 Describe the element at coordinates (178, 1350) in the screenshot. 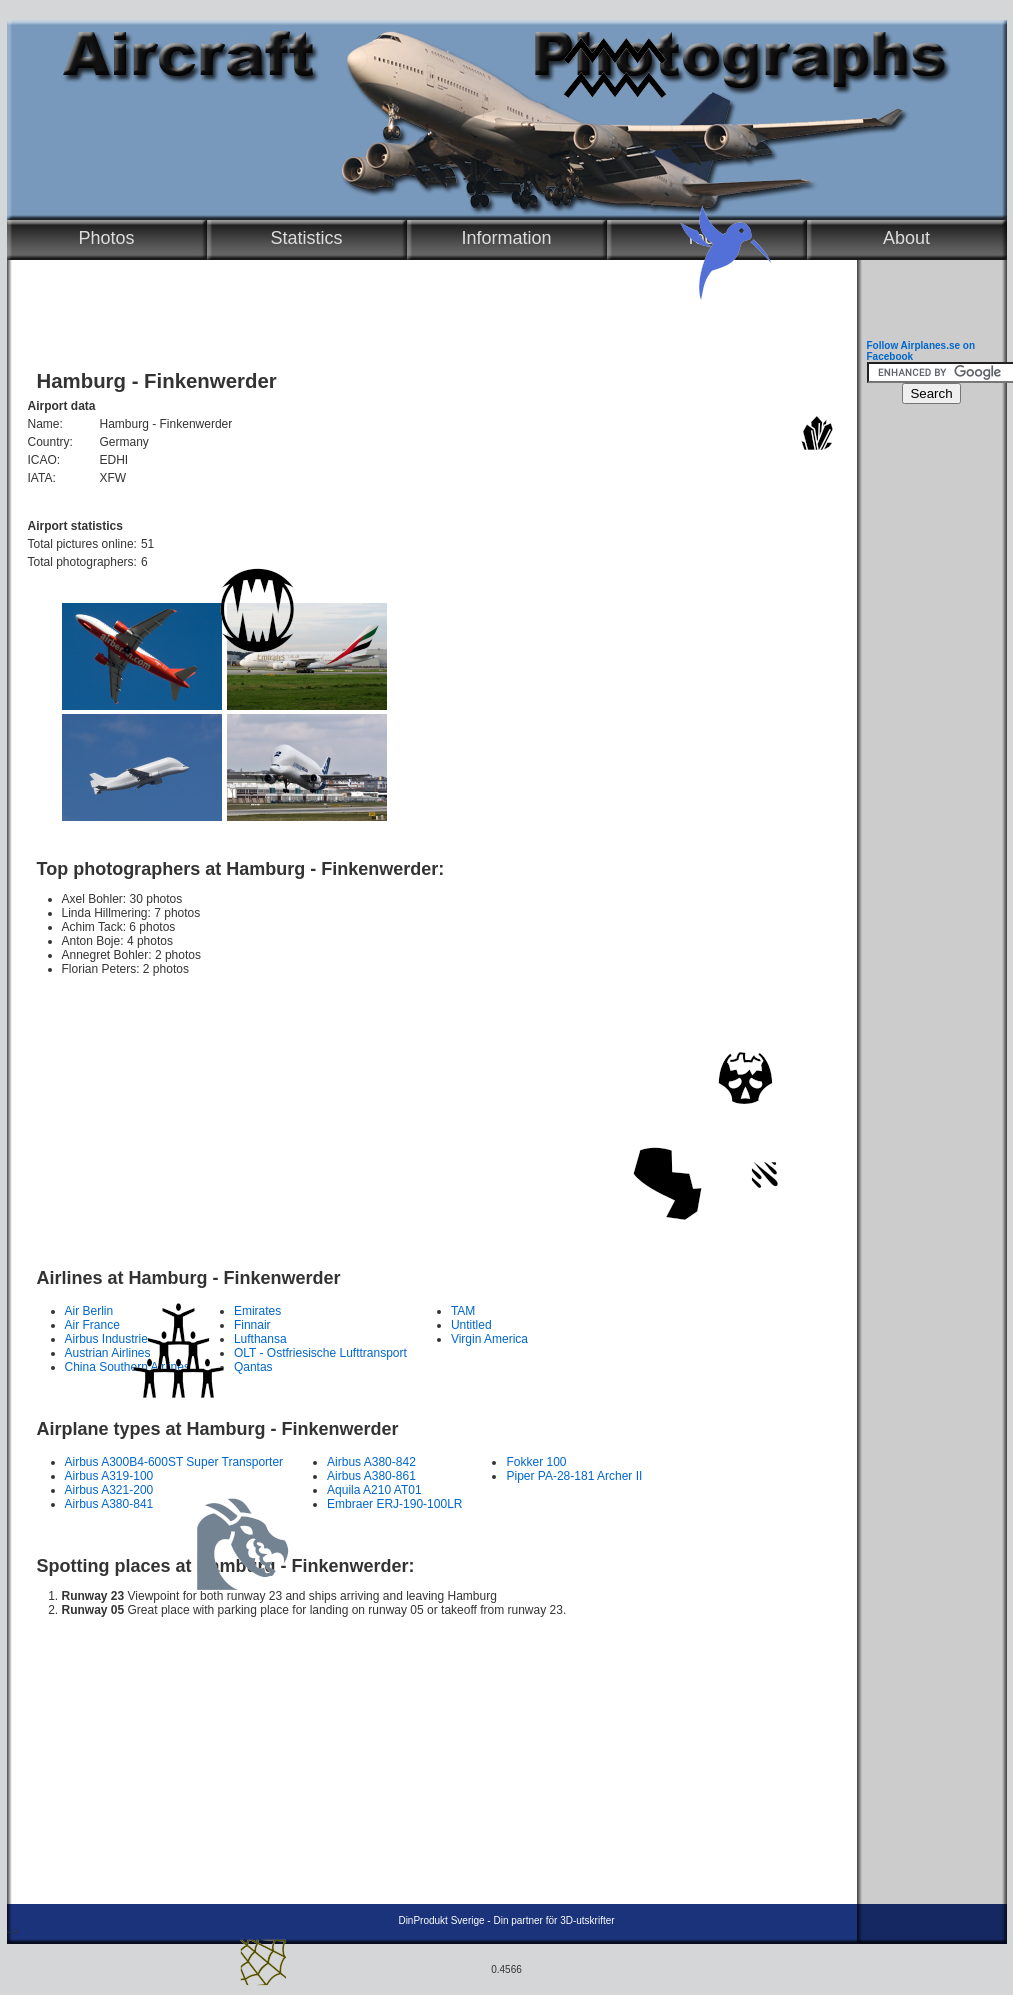

I see `view team hierarchy or organization structure` at that location.